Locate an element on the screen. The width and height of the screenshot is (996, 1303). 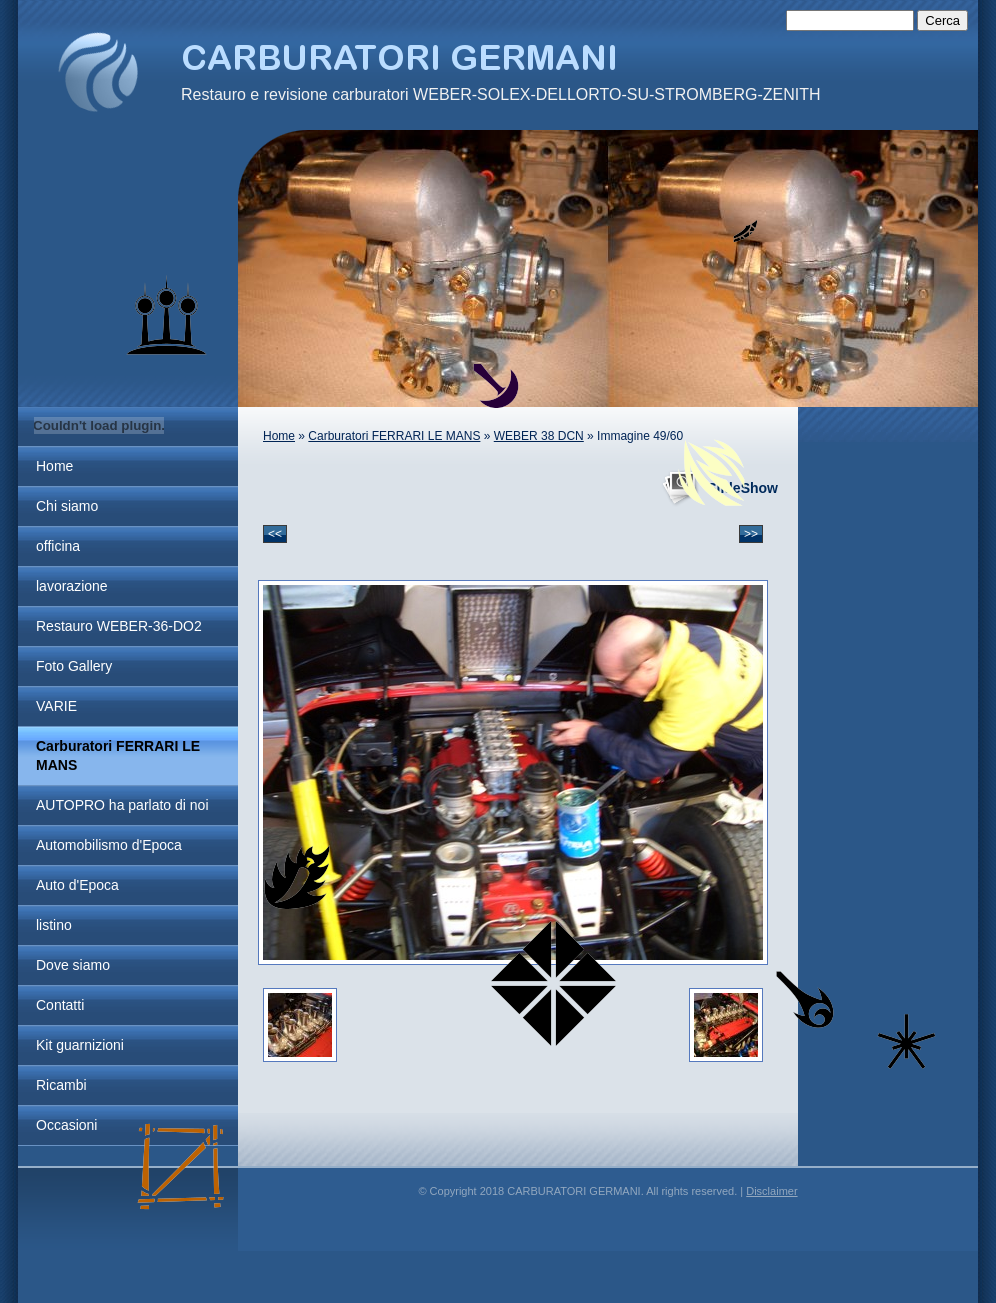
cast a fire spell or ability is located at coordinates (805, 999).